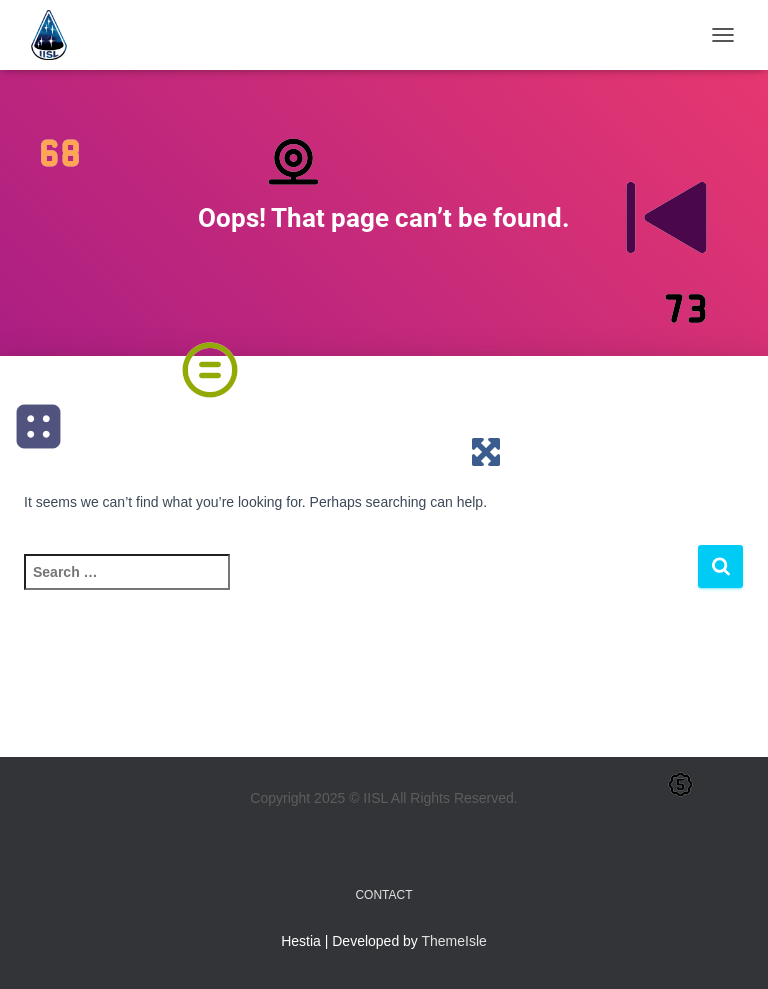 This screenshot has width=768, height=989. I want to click on roll or randomize with a value of four, so click(38, 426).